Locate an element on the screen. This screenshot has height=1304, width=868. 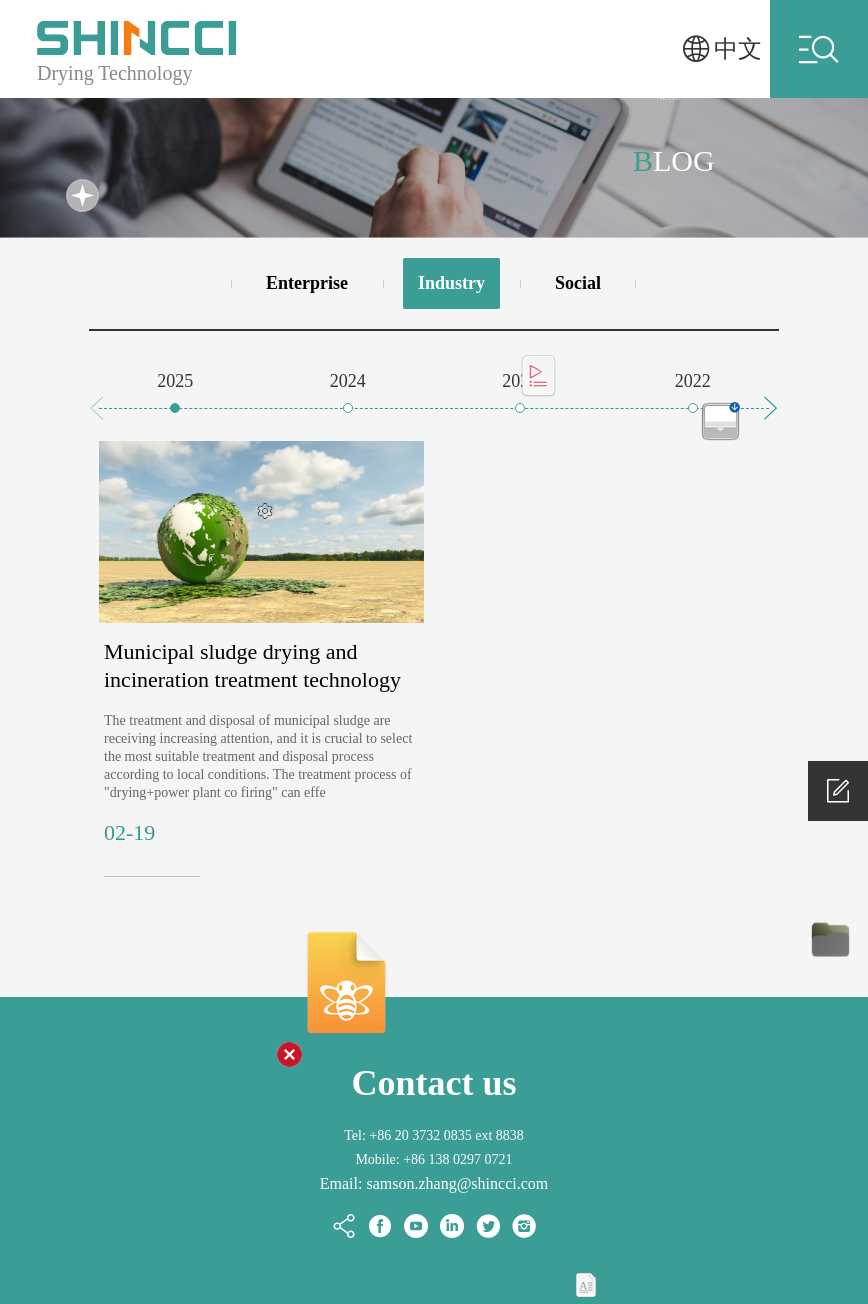
open your email inbox is located at coordinates (720, 421).